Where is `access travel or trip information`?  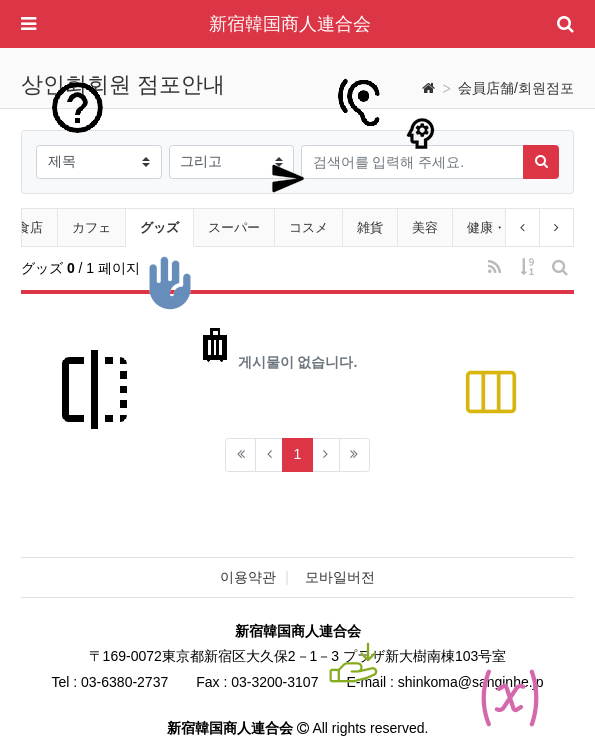 access travel or trip information is located at coordinates (215, 345).